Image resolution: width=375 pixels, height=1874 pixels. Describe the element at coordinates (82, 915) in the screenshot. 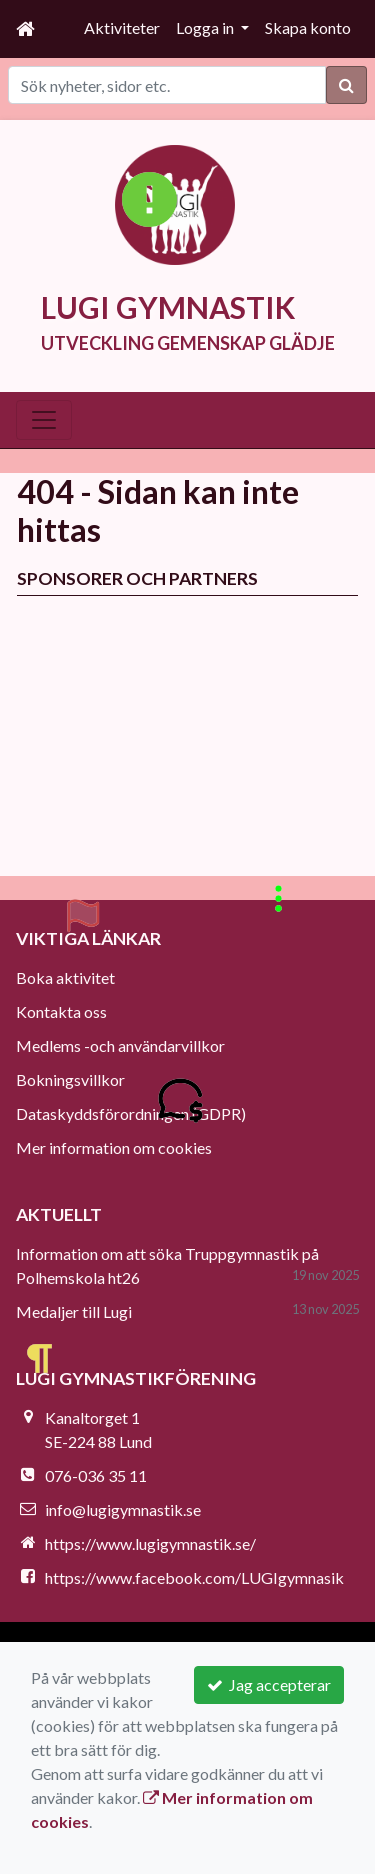

I see `flag or mark an item for follow-up` at that location.